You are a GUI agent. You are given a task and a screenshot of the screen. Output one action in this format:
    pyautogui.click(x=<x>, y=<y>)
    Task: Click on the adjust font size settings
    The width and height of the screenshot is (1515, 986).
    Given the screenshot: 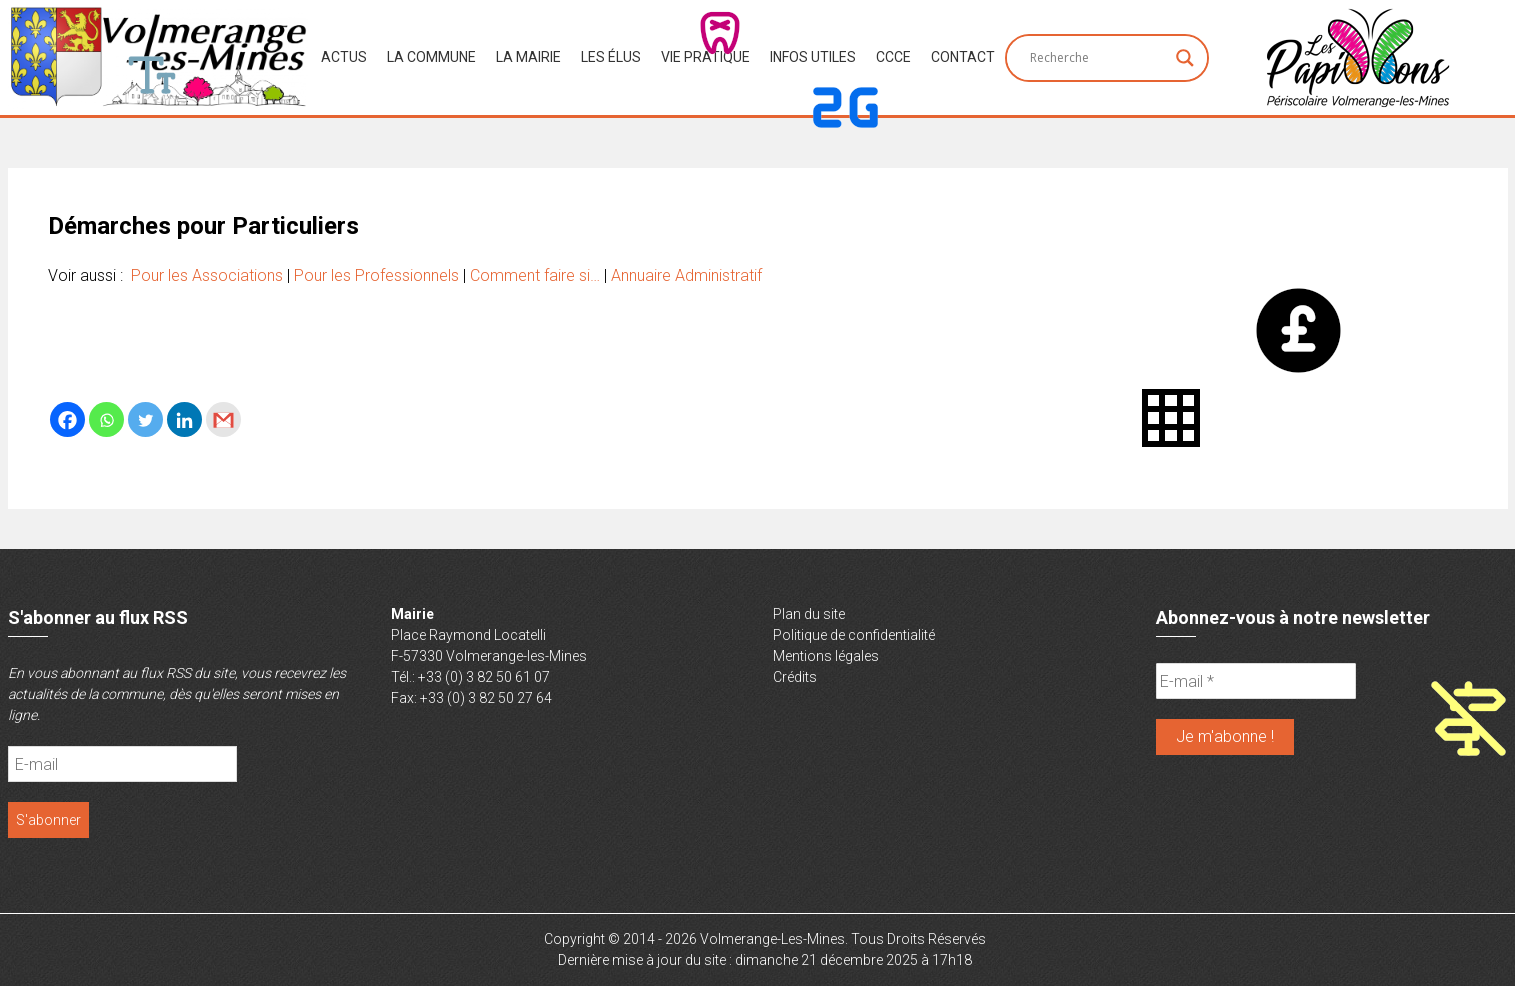 What is the action you would take?
    pyautogui.click(x=152, y=75)
    